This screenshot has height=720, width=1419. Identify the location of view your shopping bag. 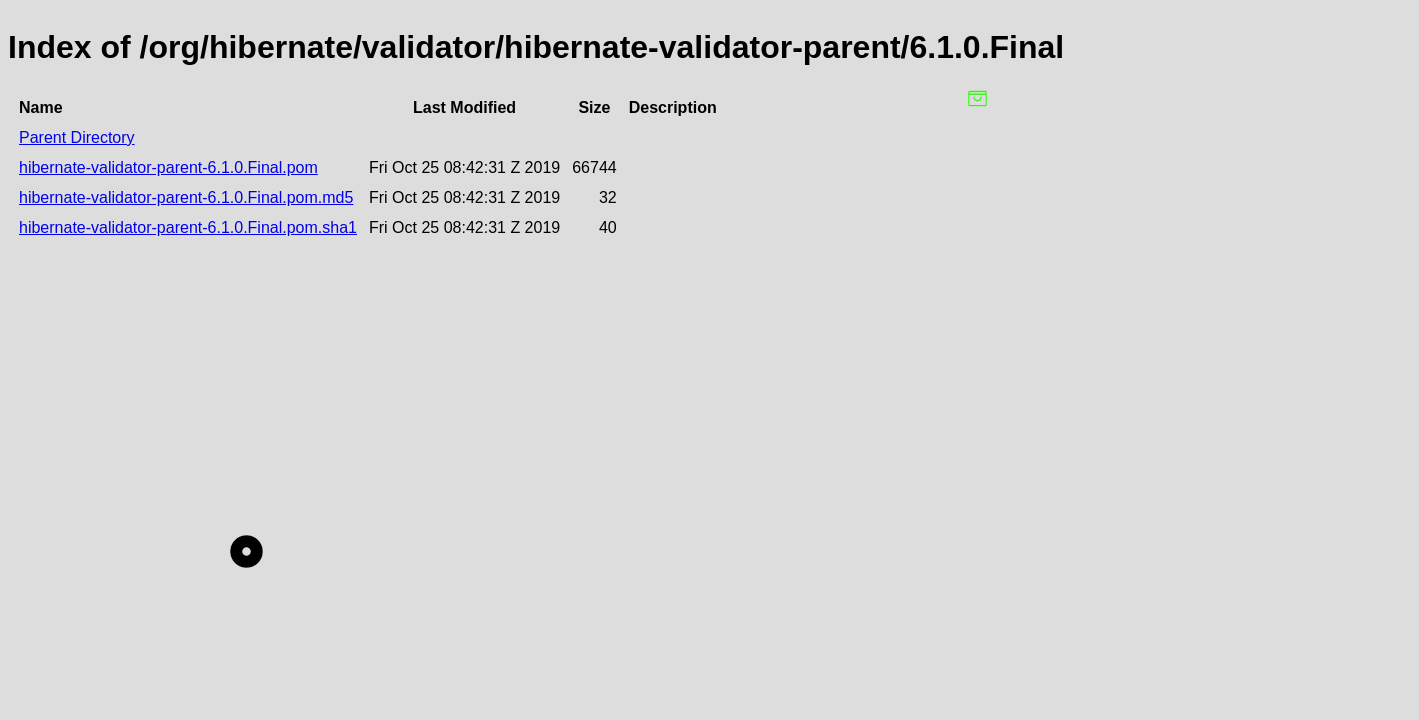
(977, 98).